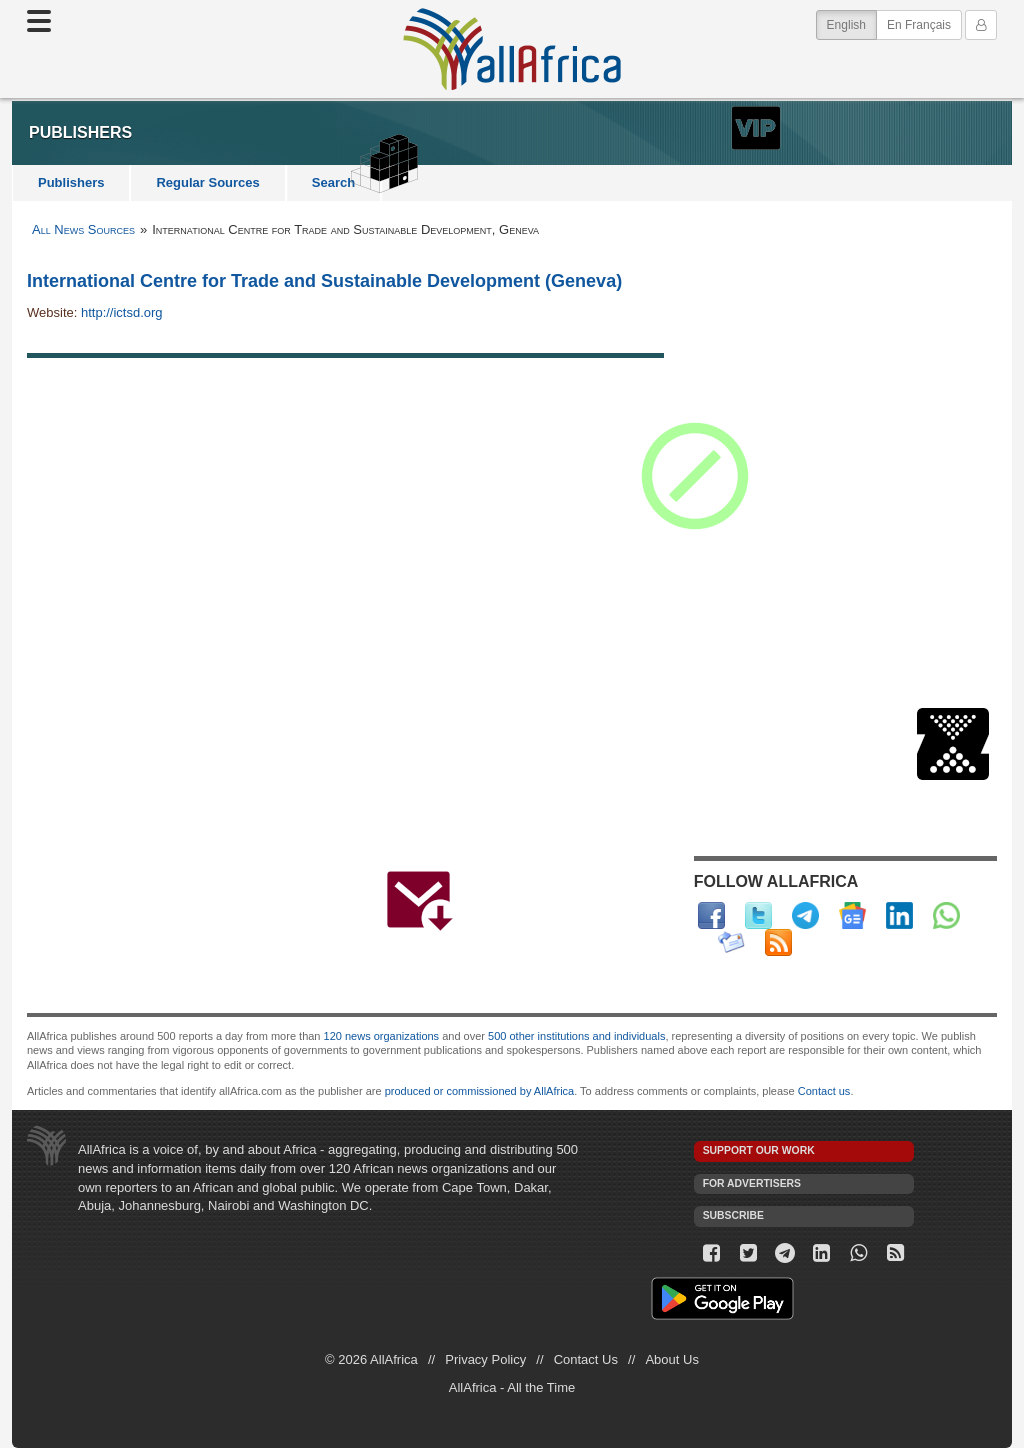  What do you see at coordinates (418, 899) in the screenshot?
I see `download email or message attachment` at bounding box center [418, 899].